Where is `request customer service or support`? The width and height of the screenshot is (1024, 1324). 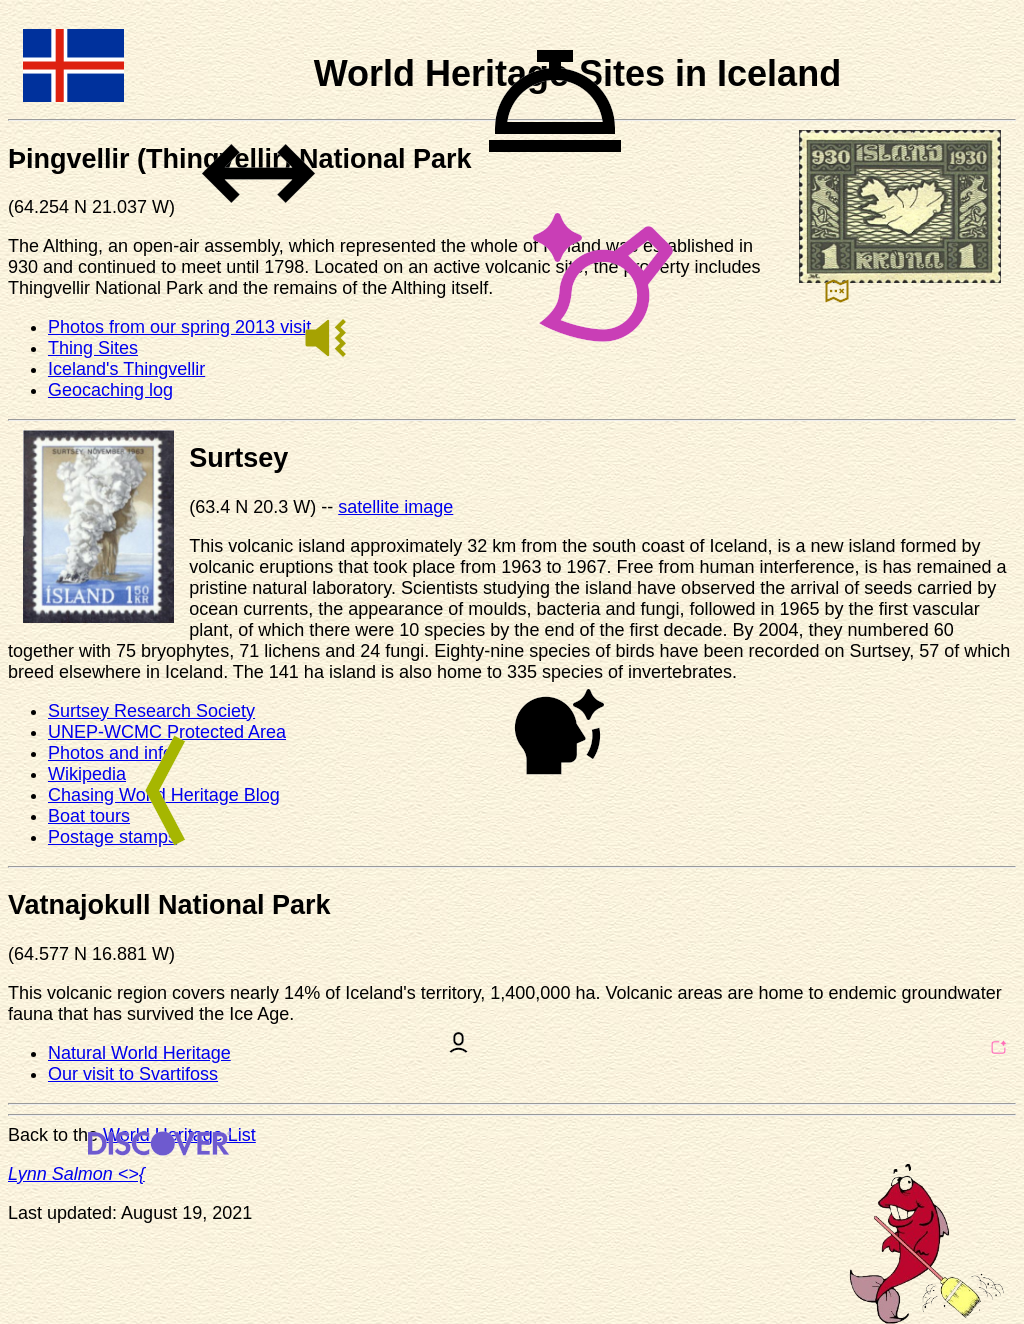 request customer service or support is located at coordinates (555, 104).